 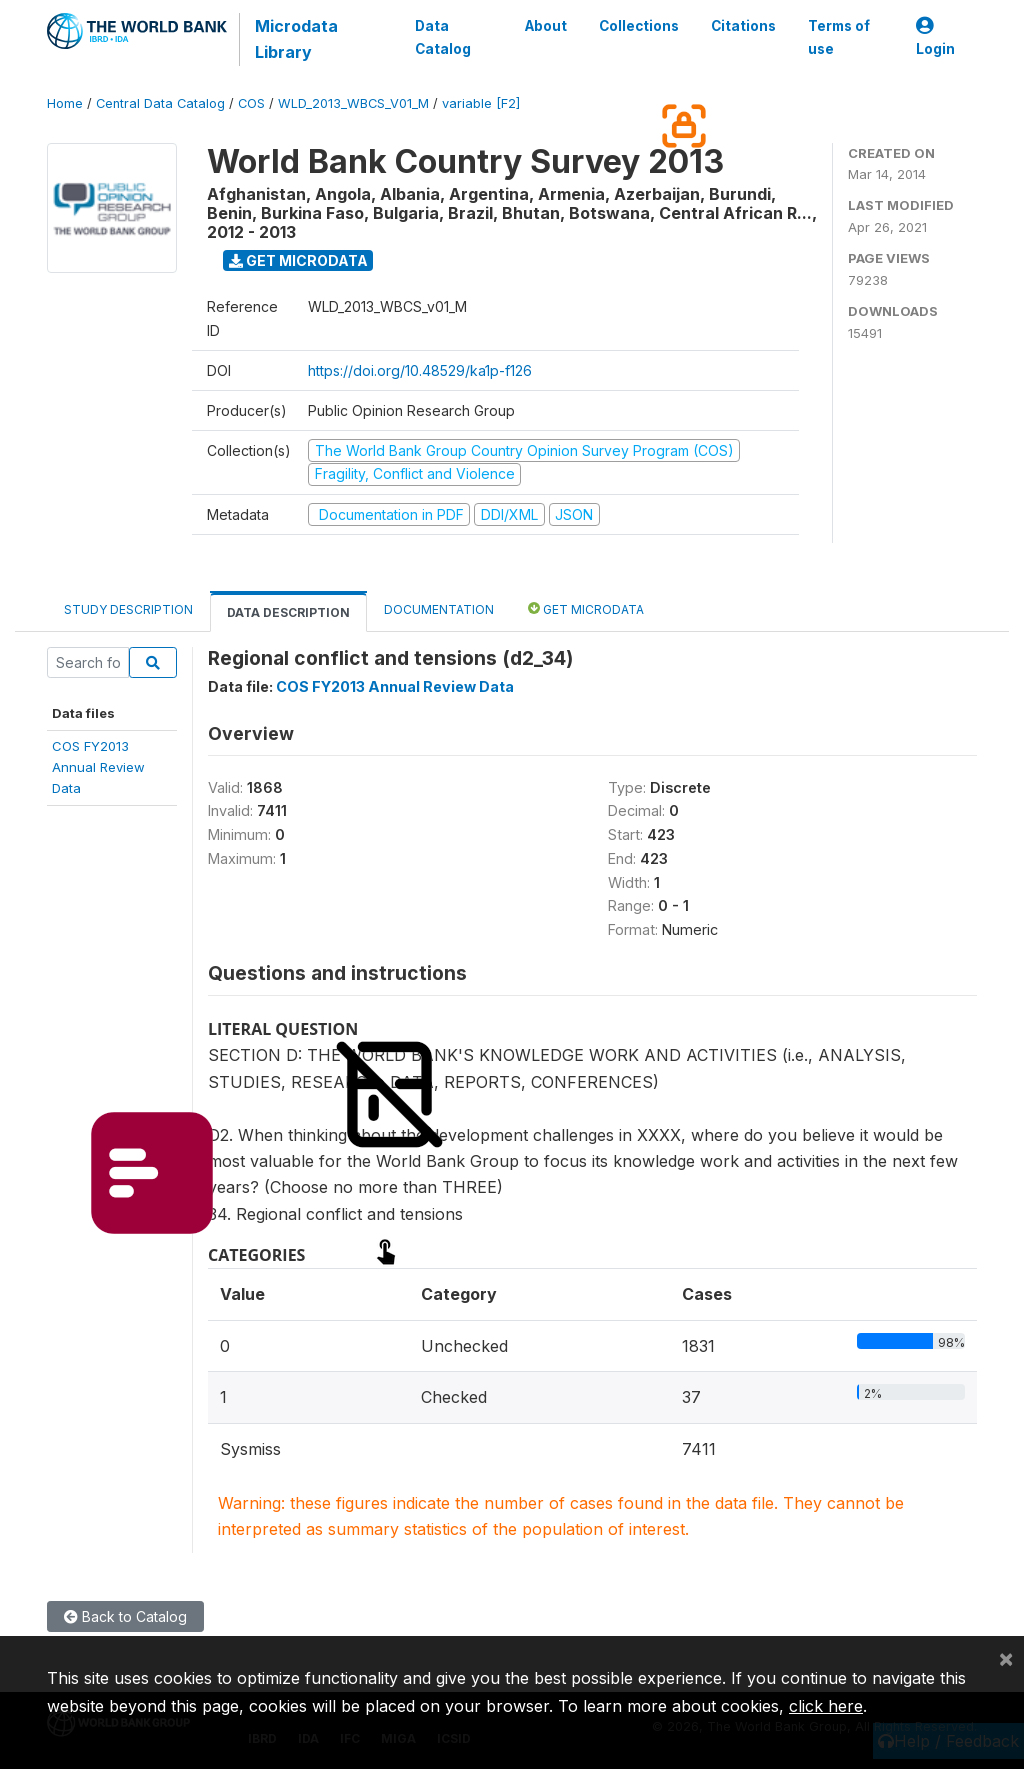 What do you see at coordinates (386, 1252) in the screenshot?
I see `tap to interact with this element` at bounding box center [386, 1252].